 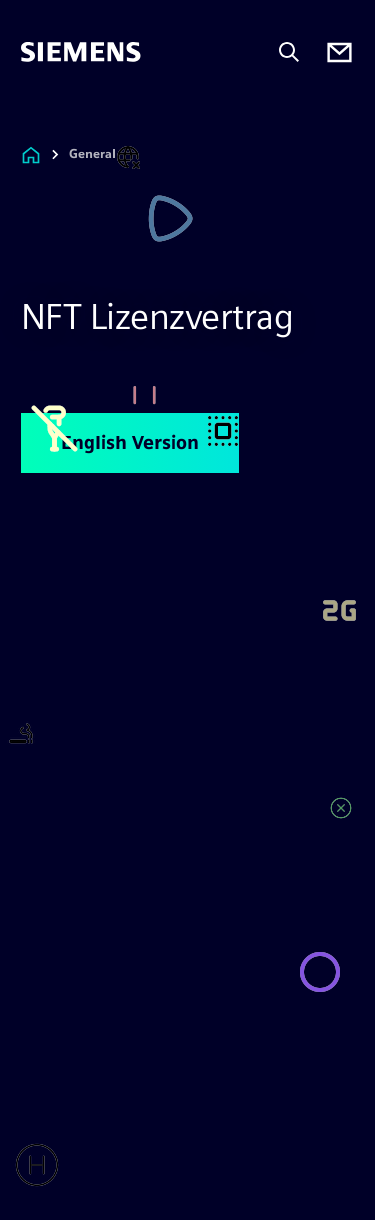 I want to click on indicates a lane or column divider, so click(x=144, y=394).